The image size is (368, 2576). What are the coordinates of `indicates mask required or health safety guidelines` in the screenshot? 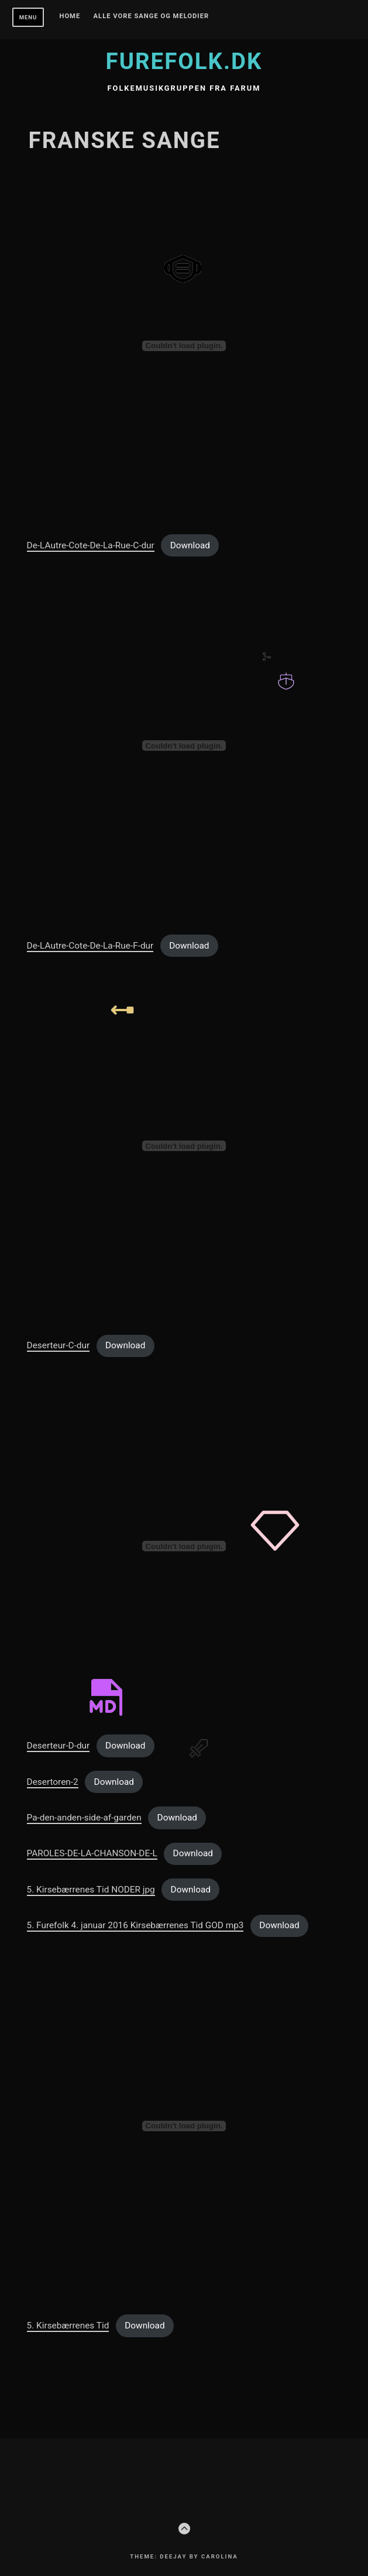 It's located at (183, 269).